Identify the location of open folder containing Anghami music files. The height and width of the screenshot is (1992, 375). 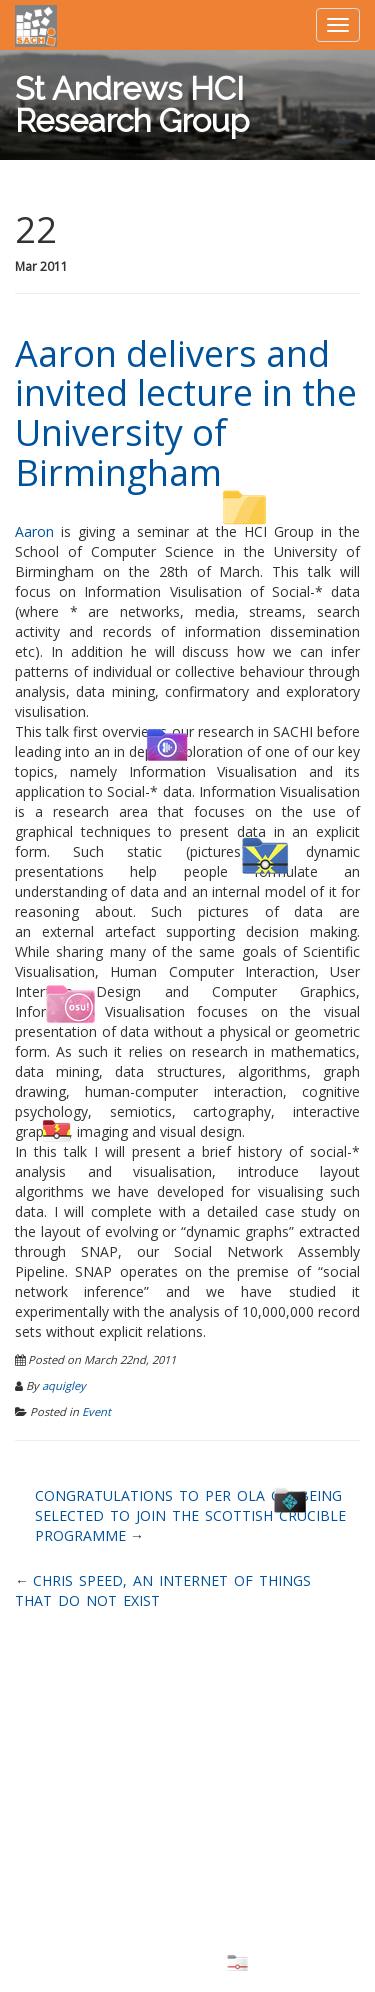
(167, 746).